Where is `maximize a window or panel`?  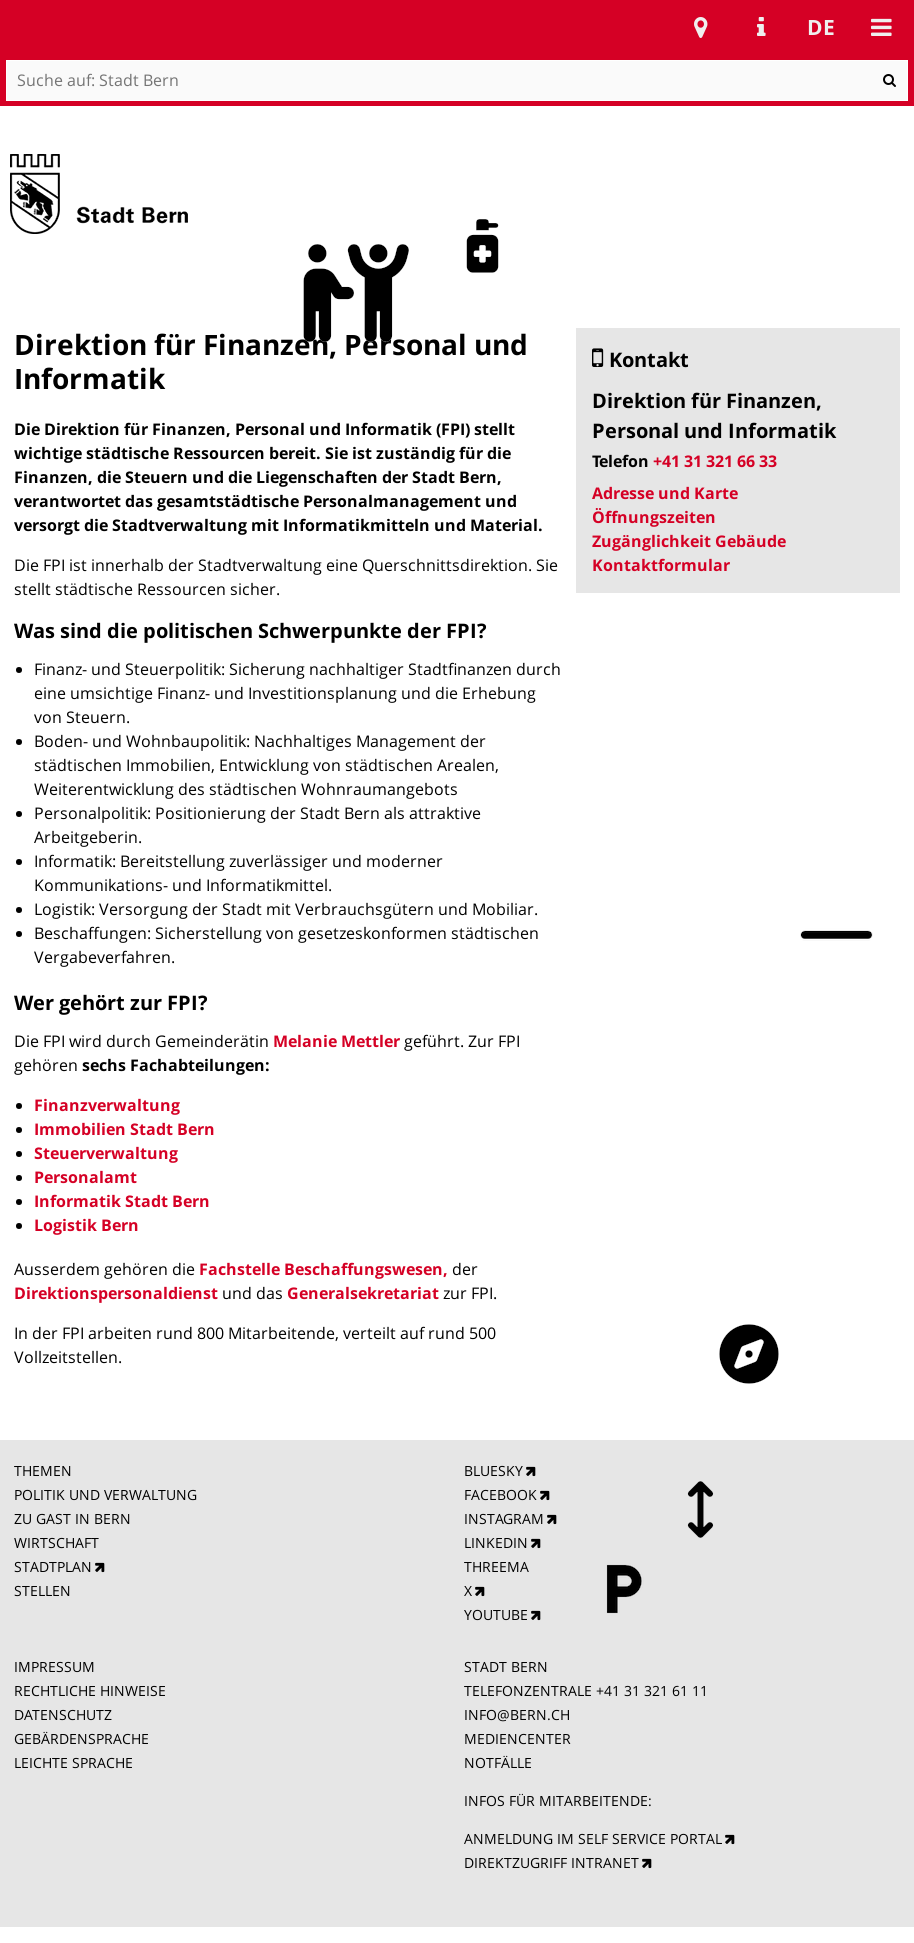 maximize a window or panel is located at coordinates (836, 966).